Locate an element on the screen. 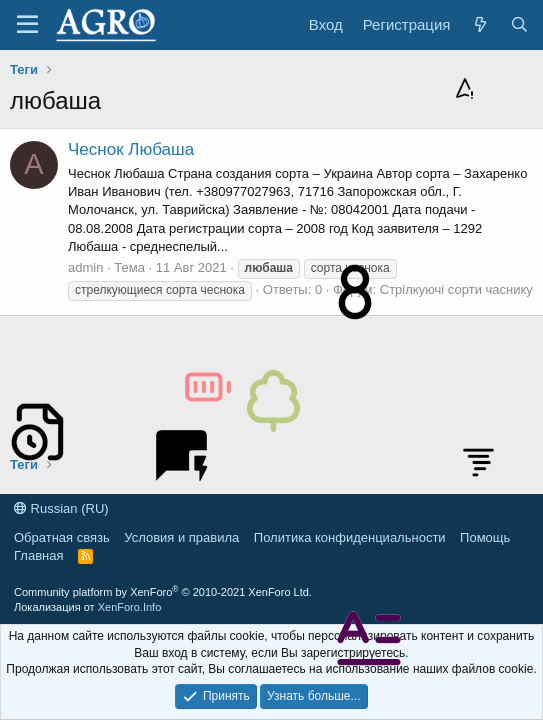 The height and width of the screenshot is (720, 543). view file history or recent changes is located at coordinates (40, 432).